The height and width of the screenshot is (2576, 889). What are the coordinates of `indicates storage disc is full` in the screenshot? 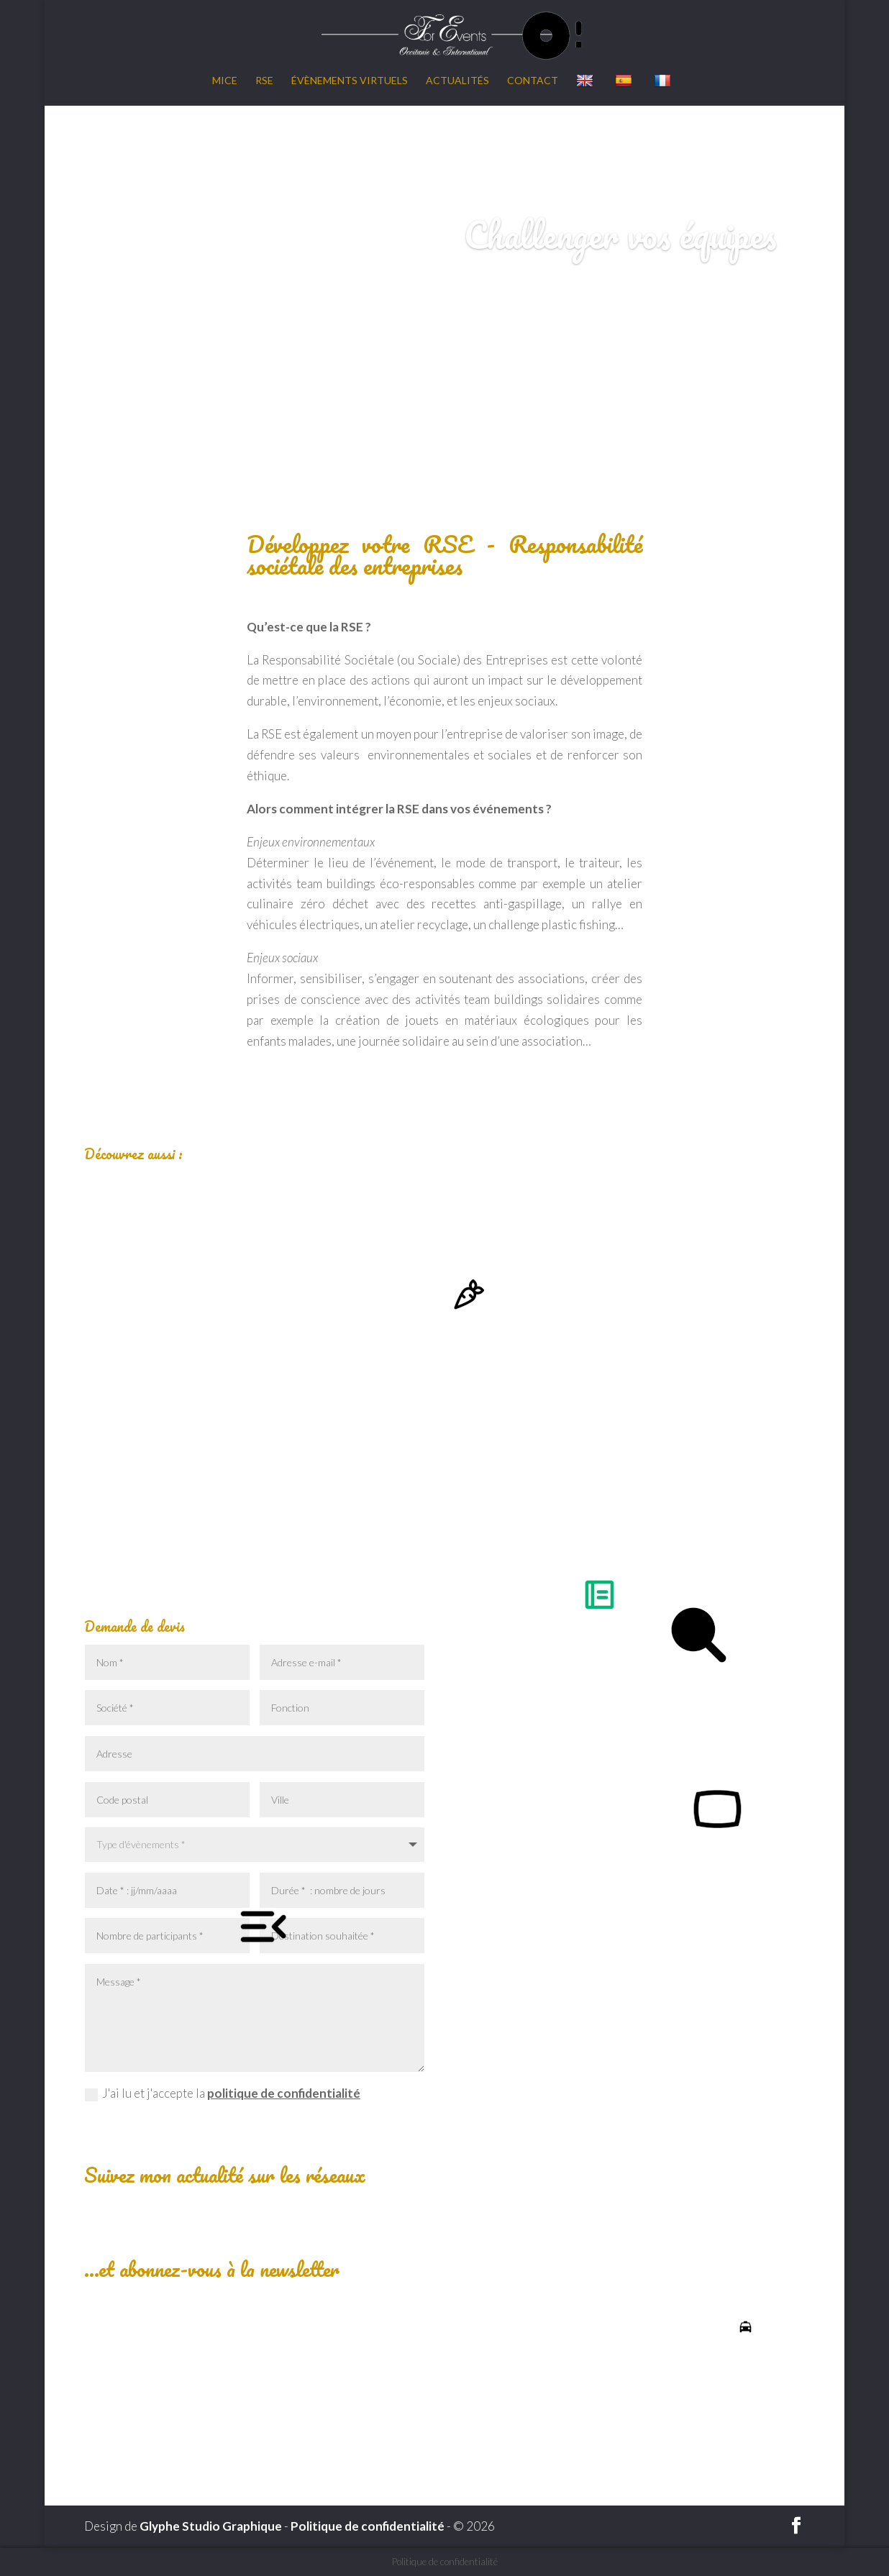 It's located at (552, 35).